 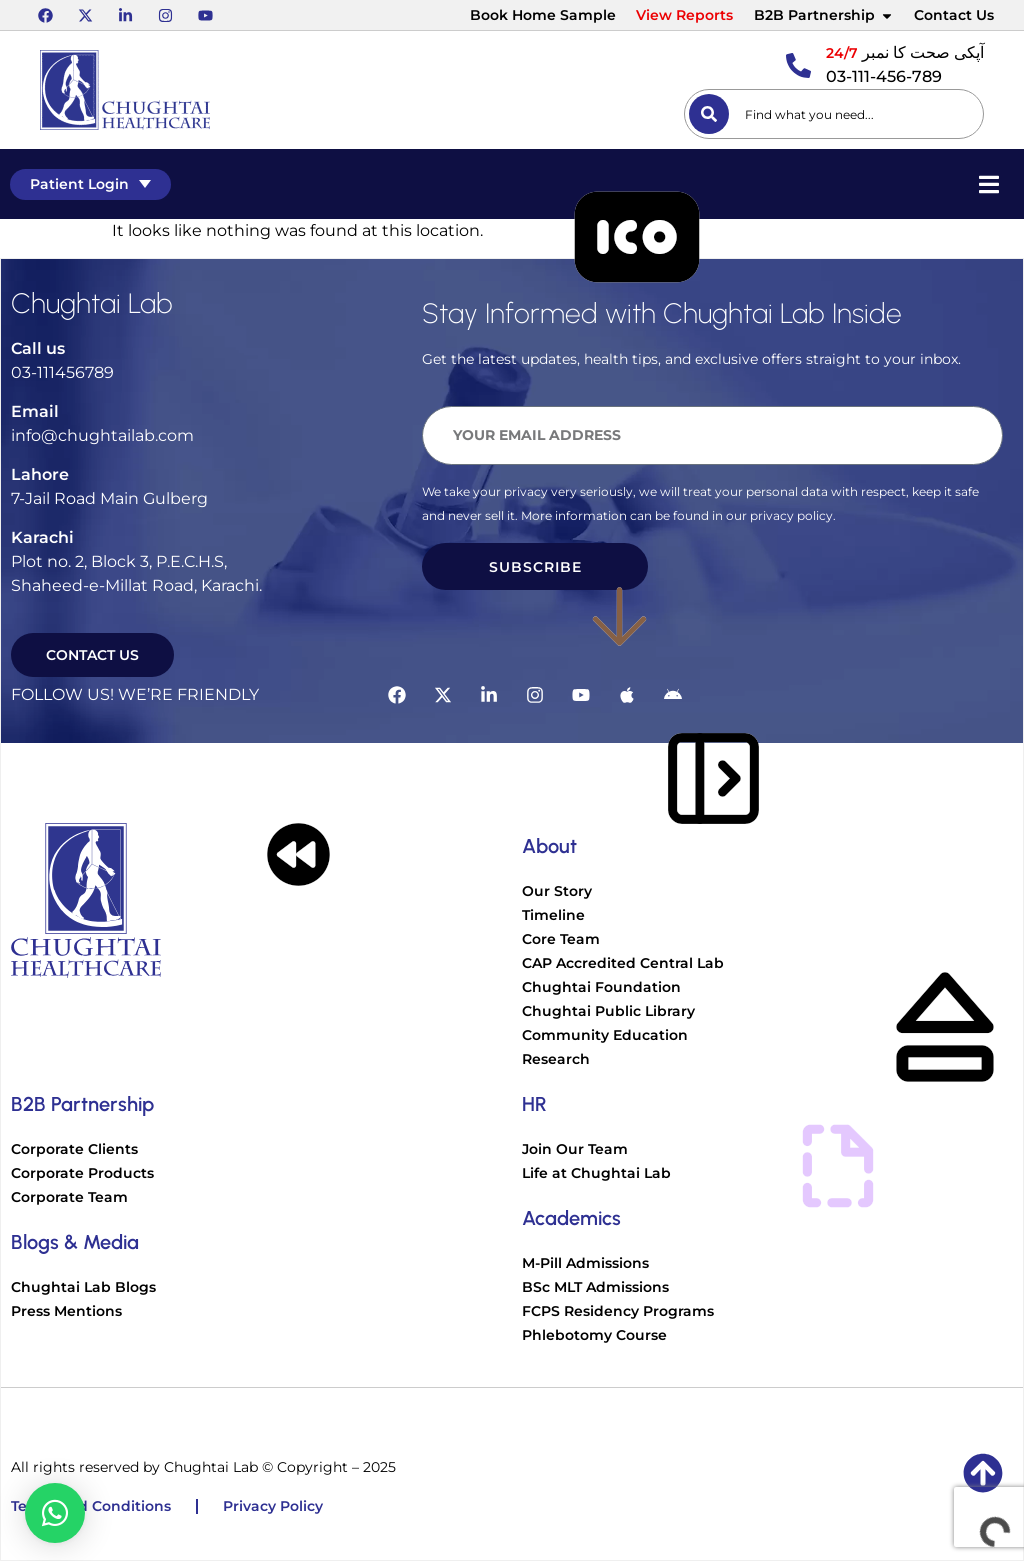 I want to click on a draft or unsaved document, so click(x=838, y=1166).